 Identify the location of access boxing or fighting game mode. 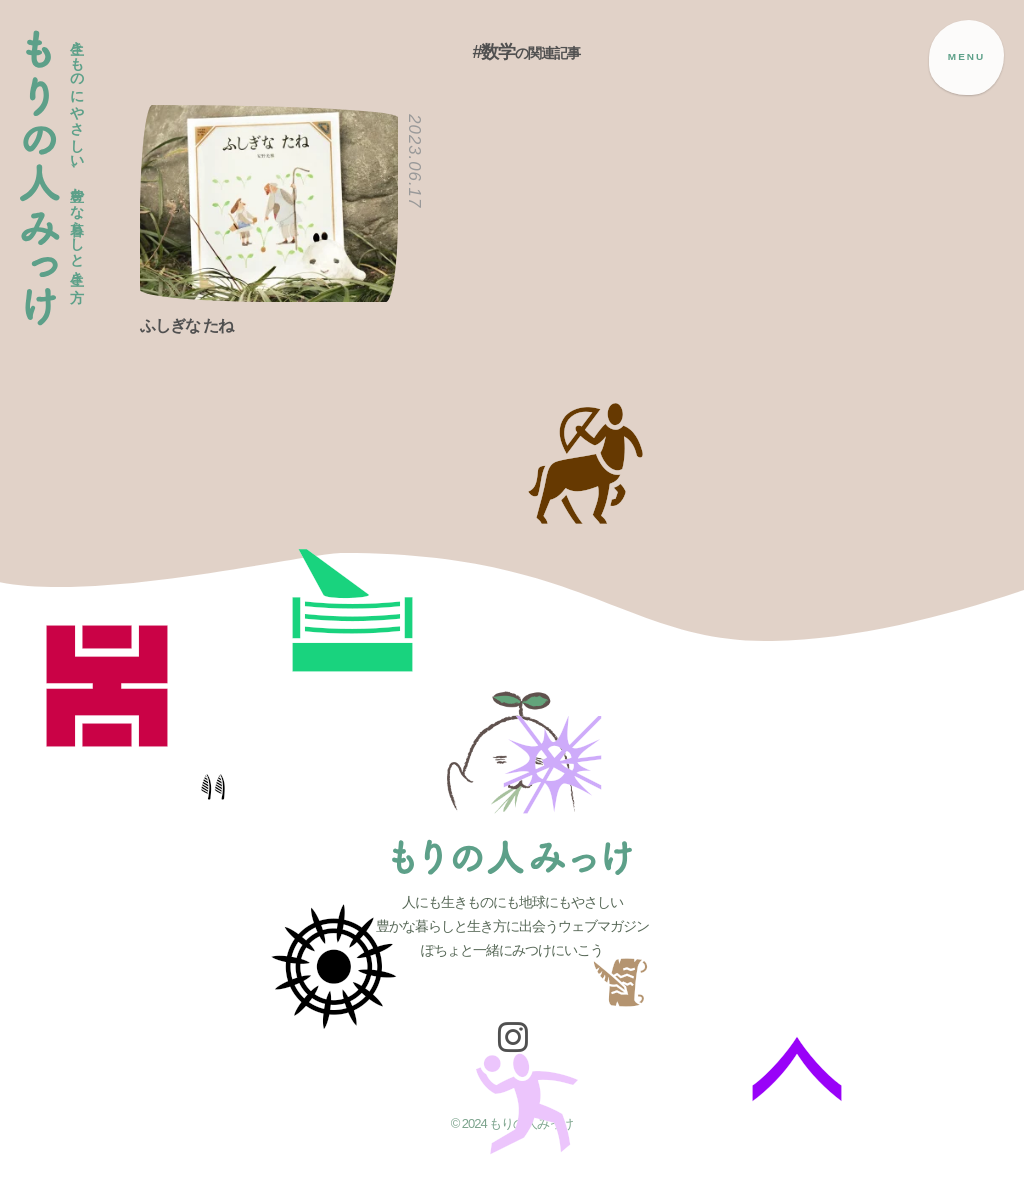
(352, 611).